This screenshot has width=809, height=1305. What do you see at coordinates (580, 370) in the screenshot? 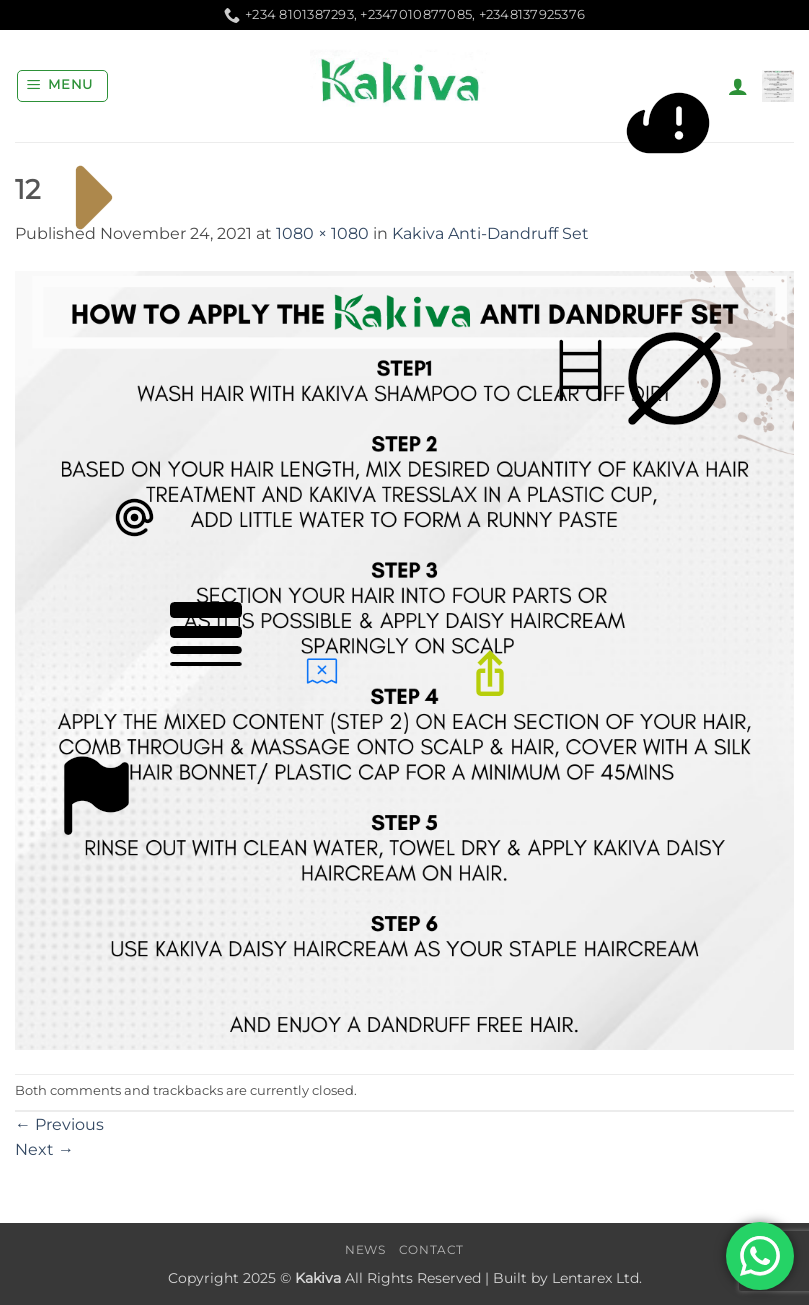
I see `access step-by-step instructions or tutorials` at bounding box center [580, 370].